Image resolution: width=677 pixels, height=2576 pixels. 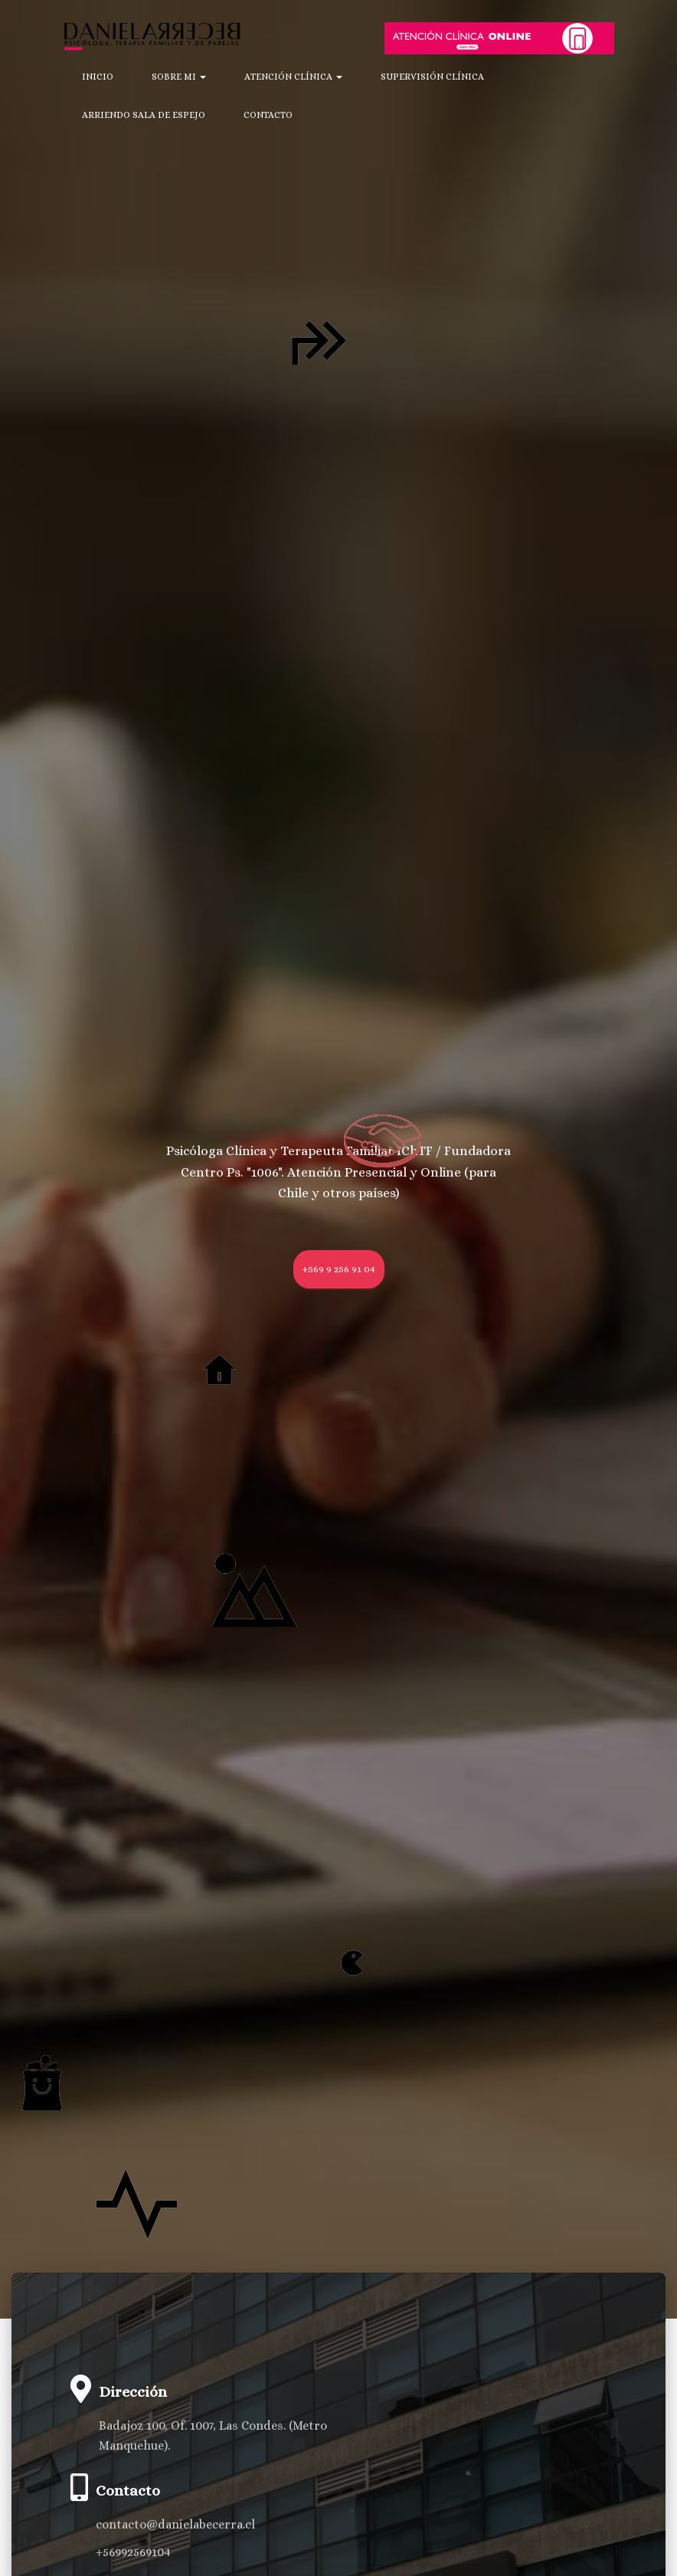 I want to click on navigate to home screen, so click(x=219, y=1370).